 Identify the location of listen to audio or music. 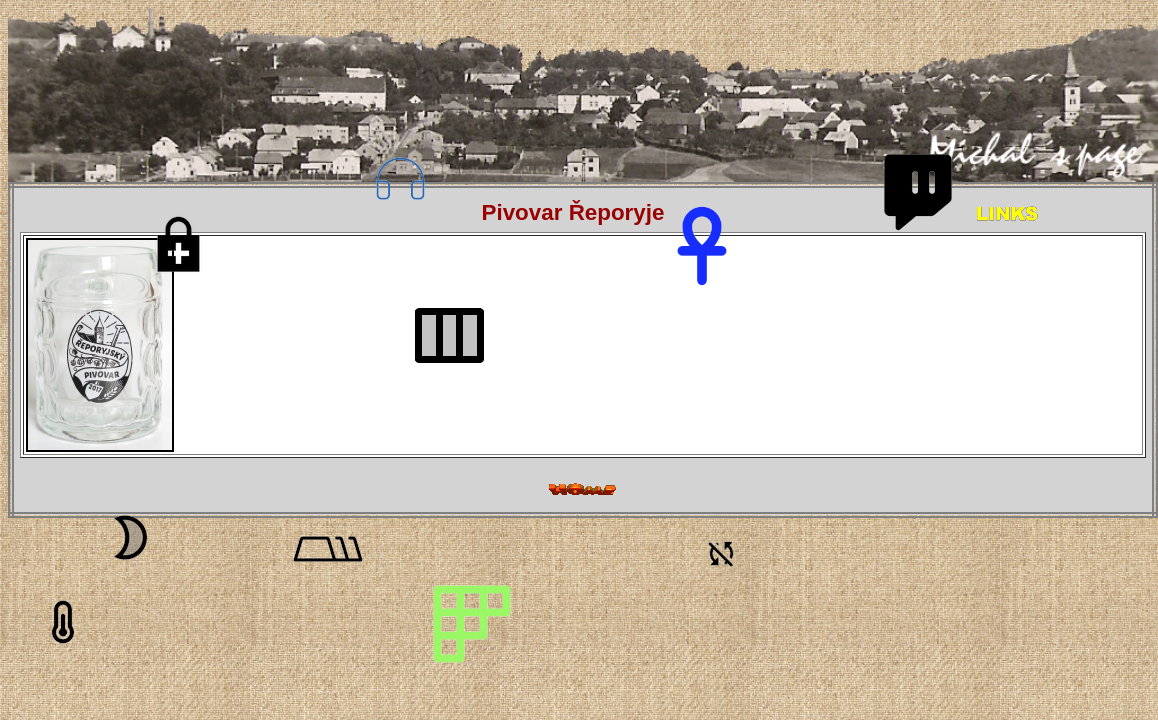
(400, 181).